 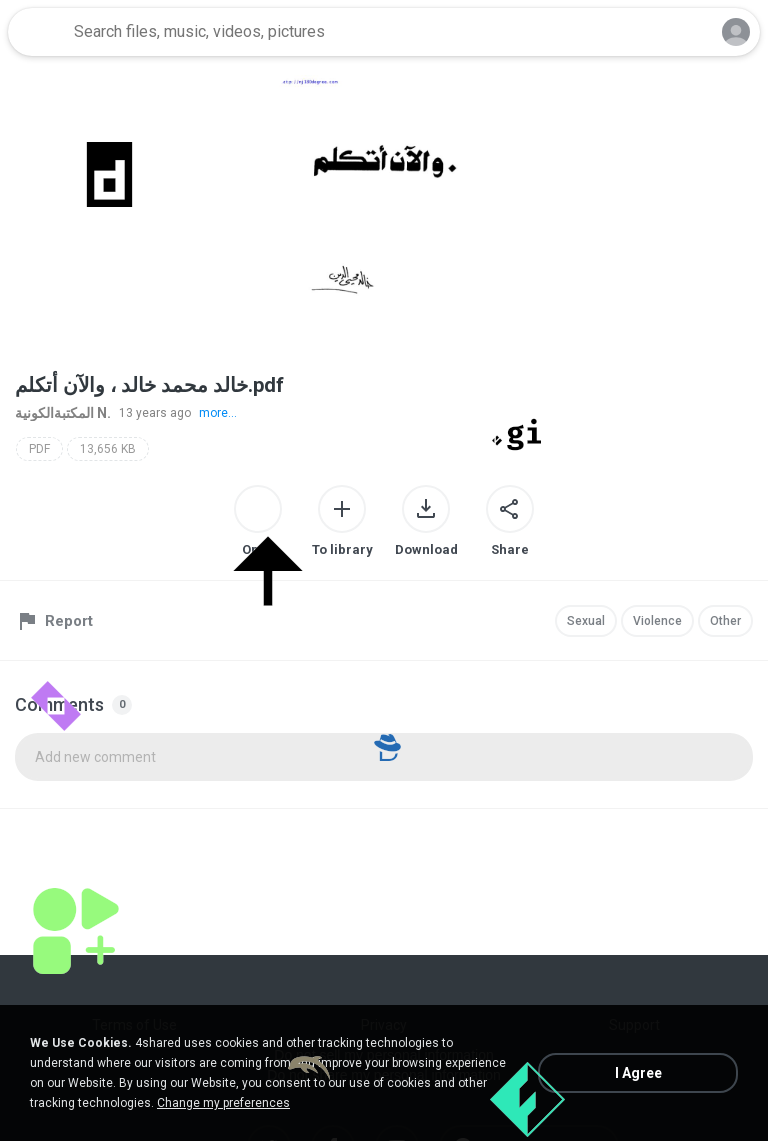 I want to click on ktor framework logo, so click(x=56, y=706).